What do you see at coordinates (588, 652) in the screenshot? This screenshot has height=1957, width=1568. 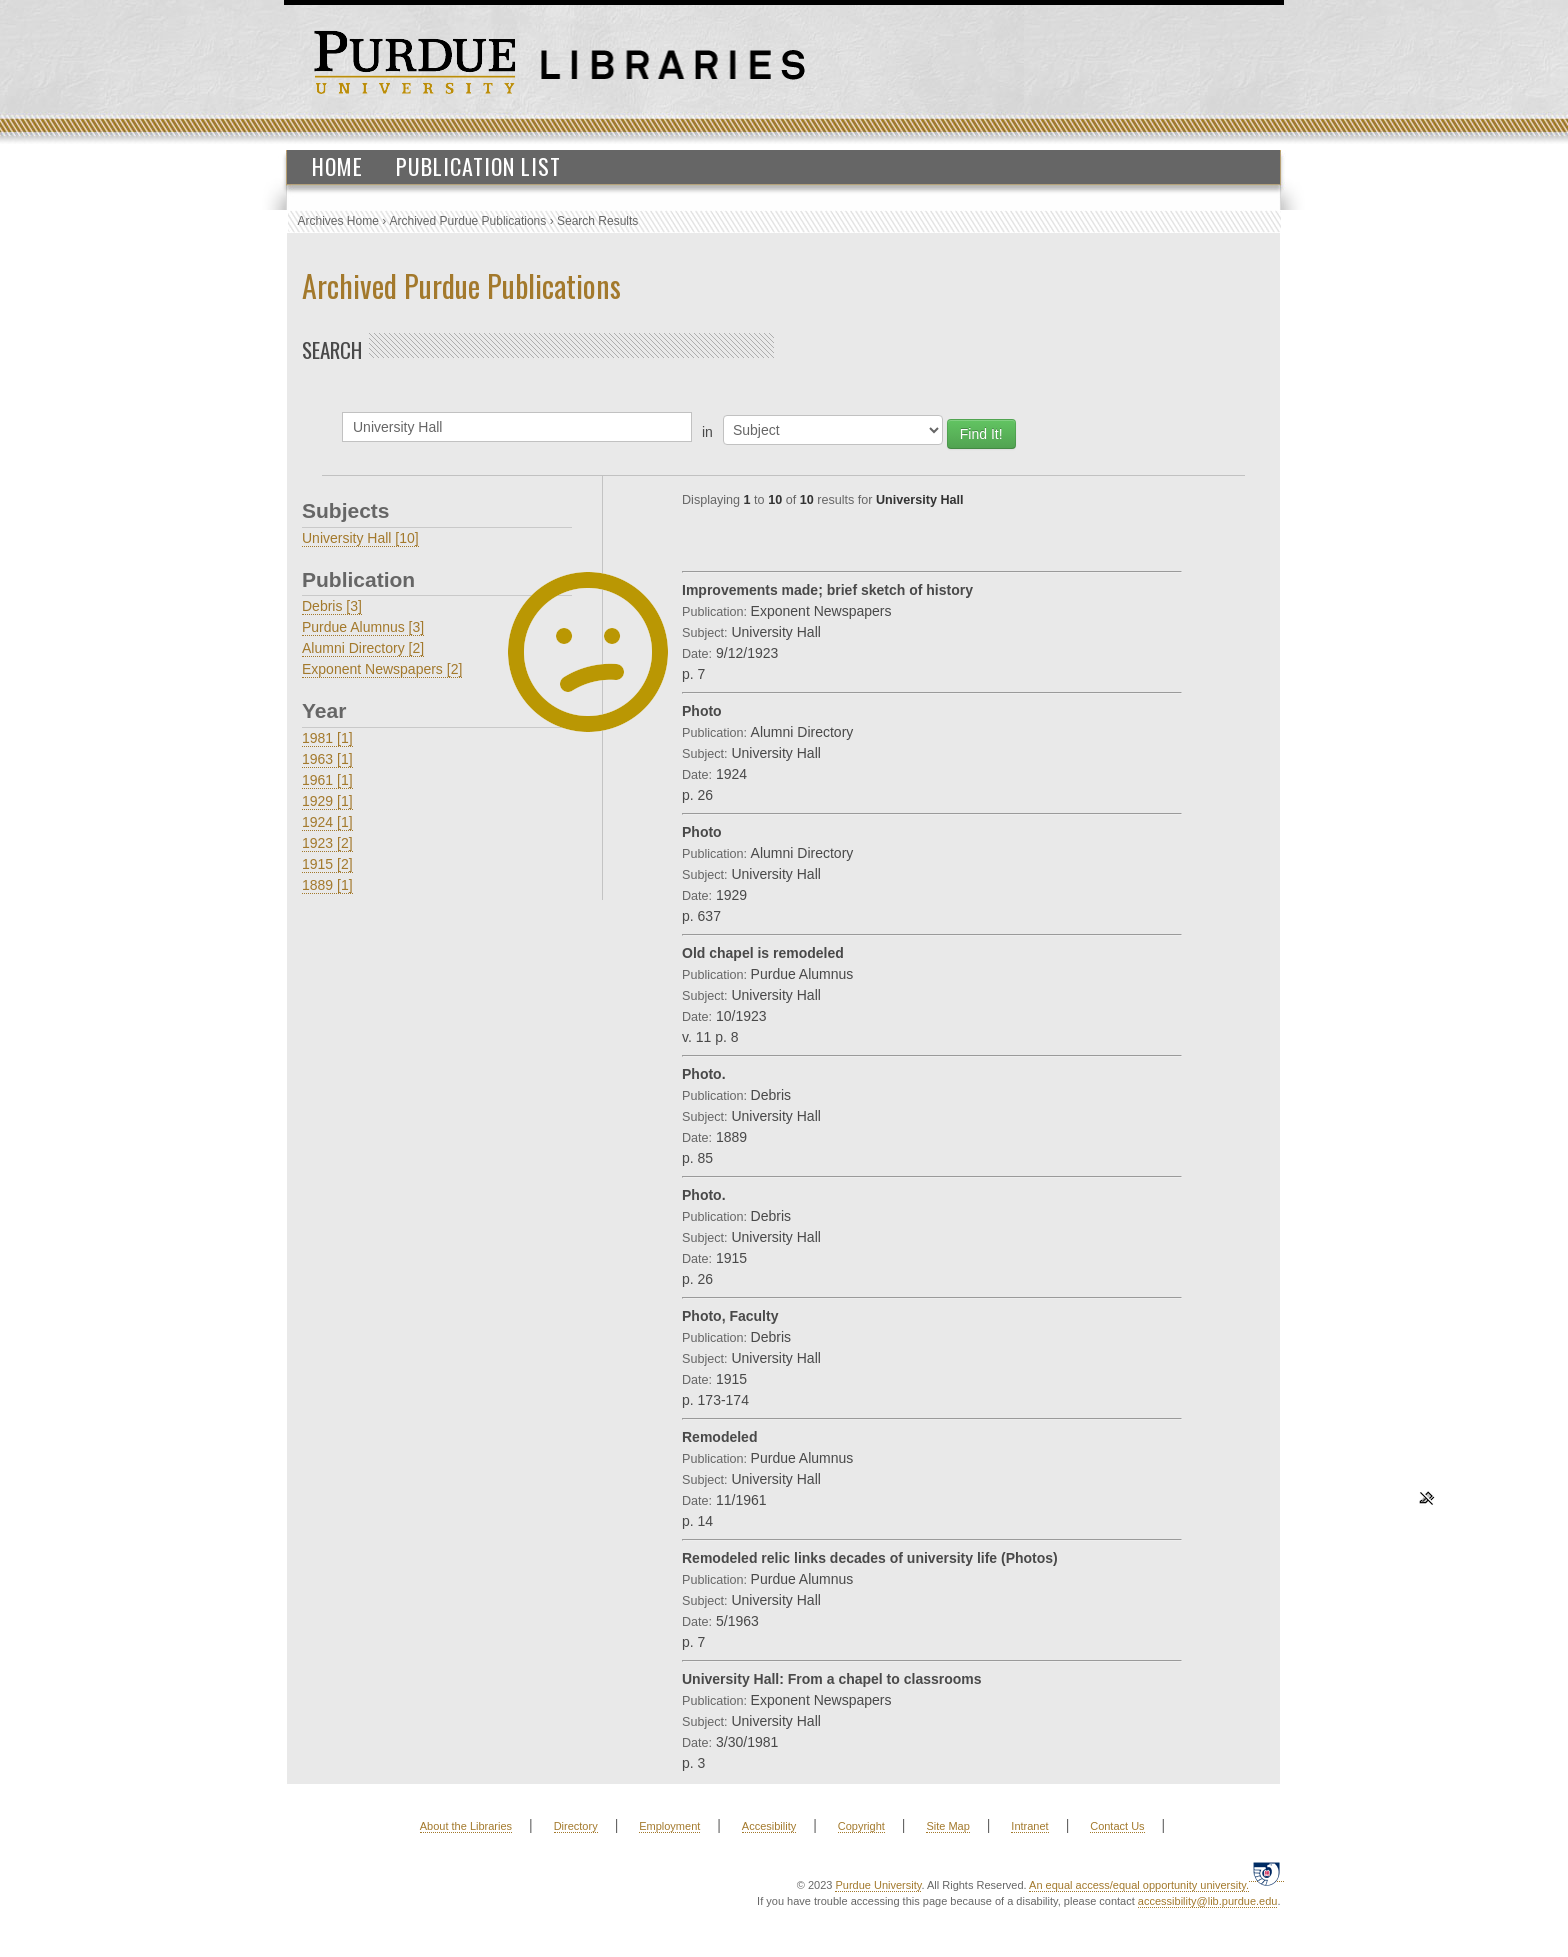 I see `indicates a confused or uncertain state` at bounding box center [588, 652].